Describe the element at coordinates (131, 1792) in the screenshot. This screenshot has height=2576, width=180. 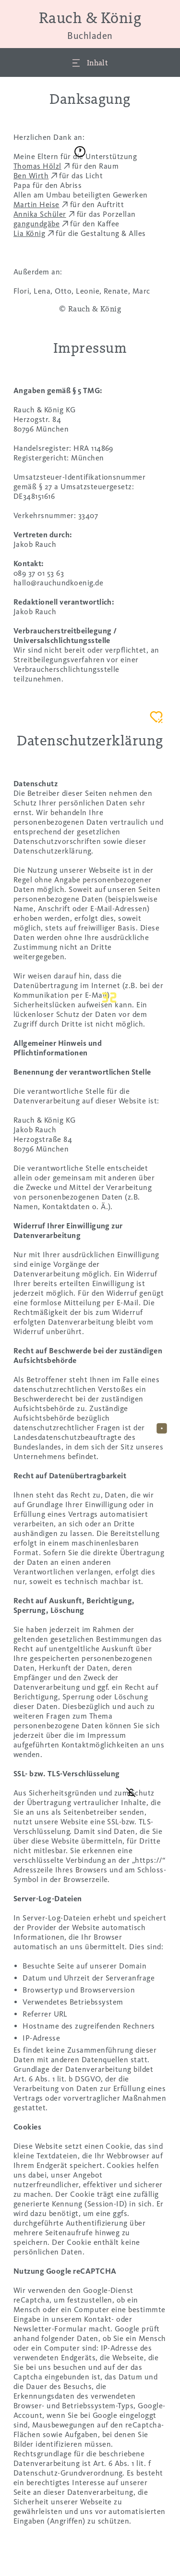
I see `indicates british pound payment unavailable` at that location.